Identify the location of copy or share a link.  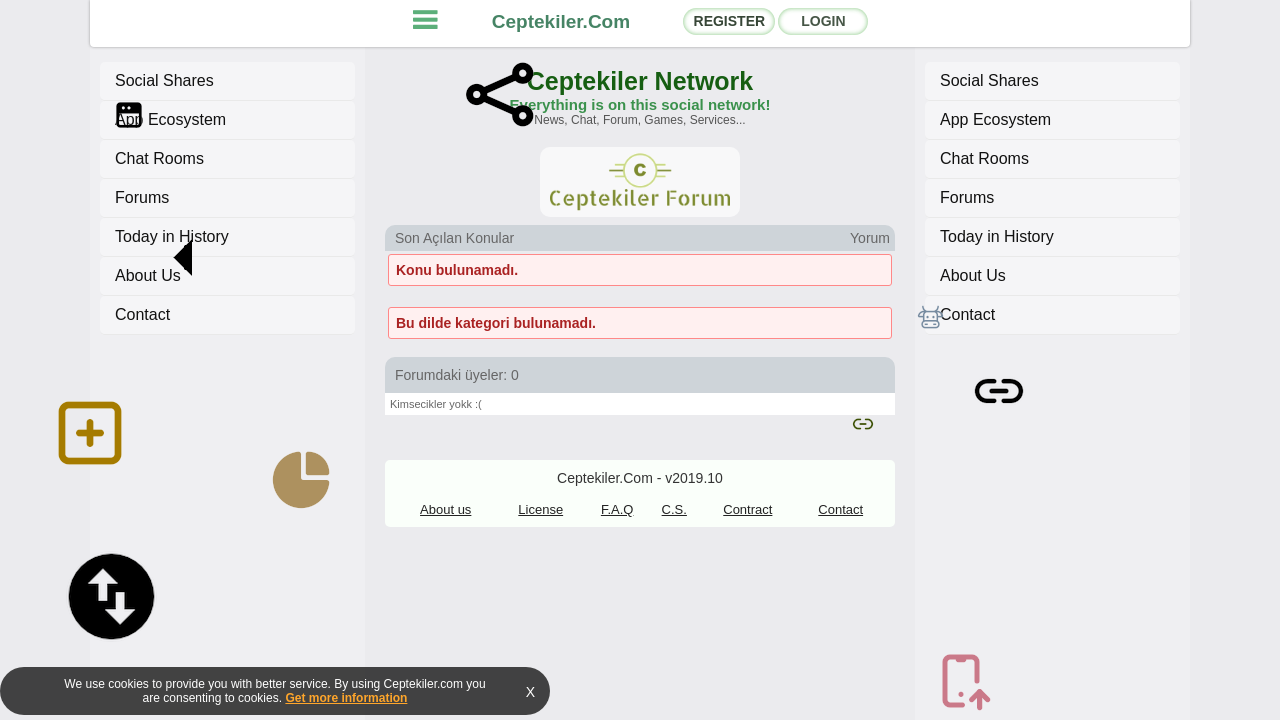
(863, 424).